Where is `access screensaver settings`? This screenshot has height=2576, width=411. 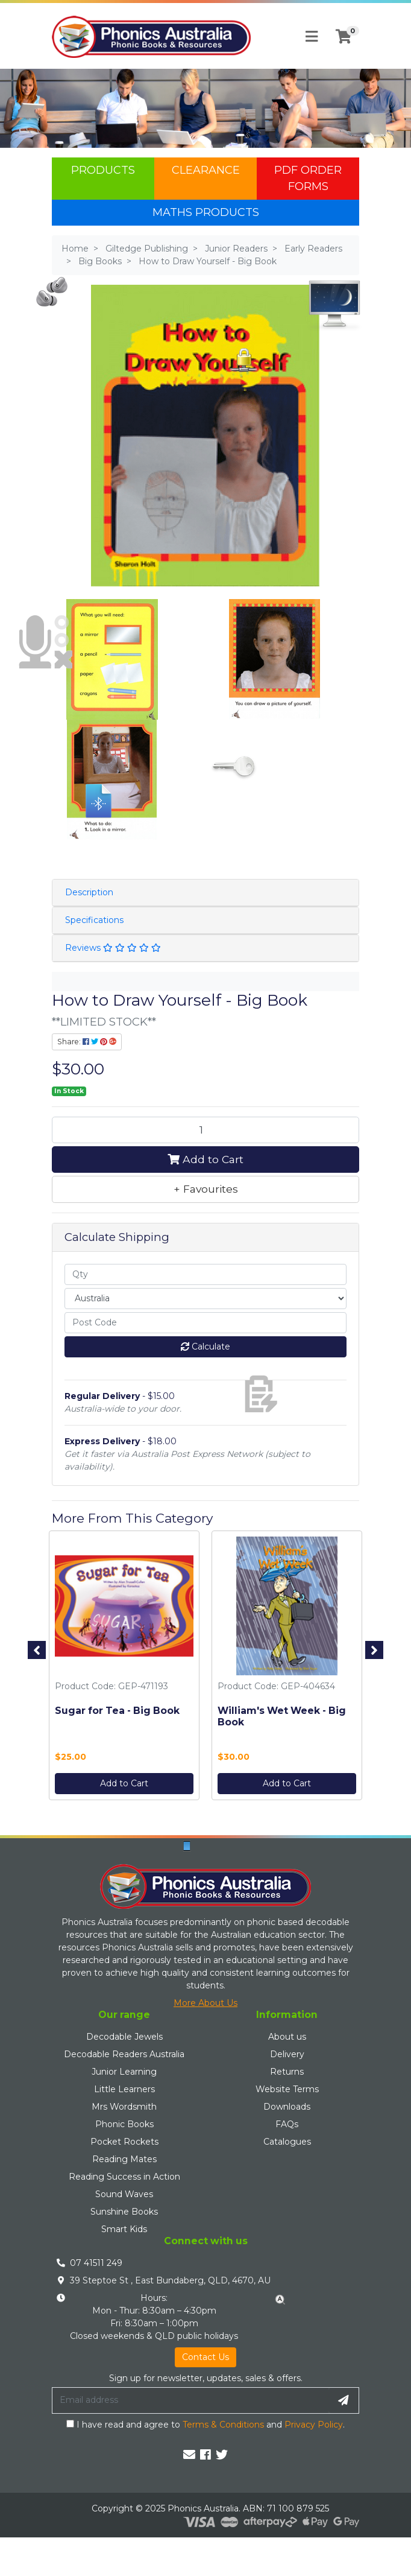 access screensaver settings is located at coordinates (334, 303).